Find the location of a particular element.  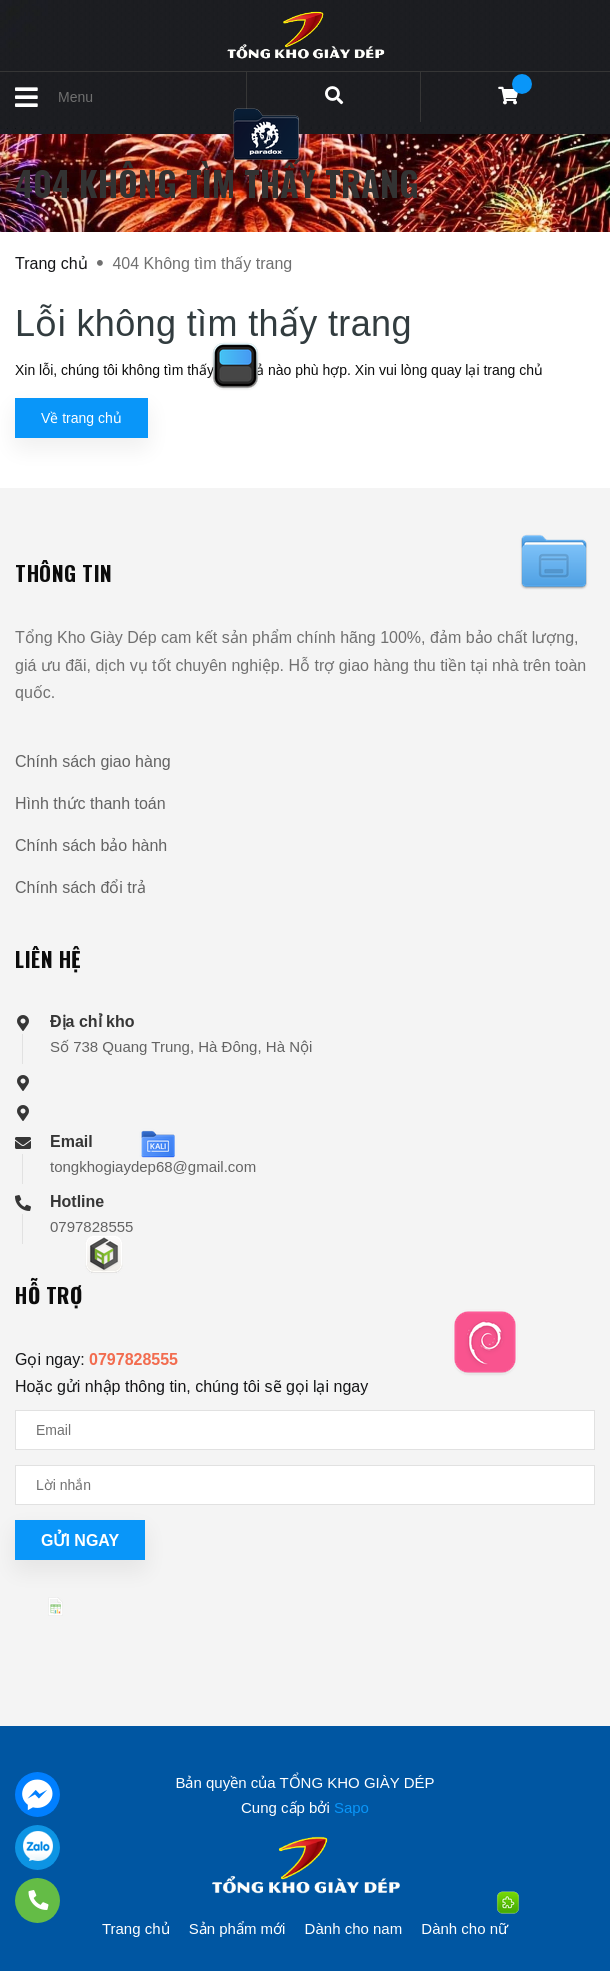

open desktop activities preferences is located at coordinates (235, 365).